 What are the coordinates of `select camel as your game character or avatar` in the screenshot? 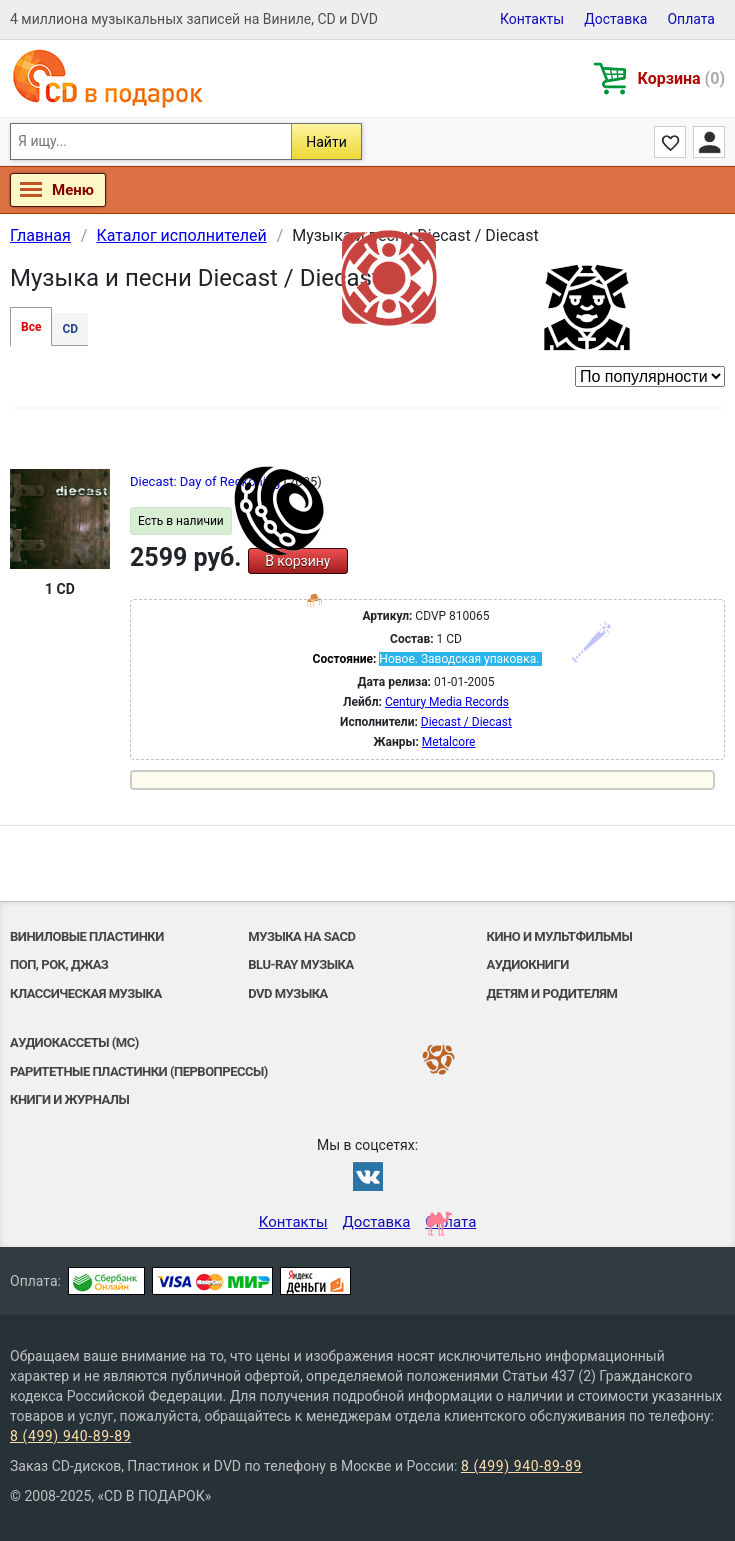 It's located at (439, 1223).